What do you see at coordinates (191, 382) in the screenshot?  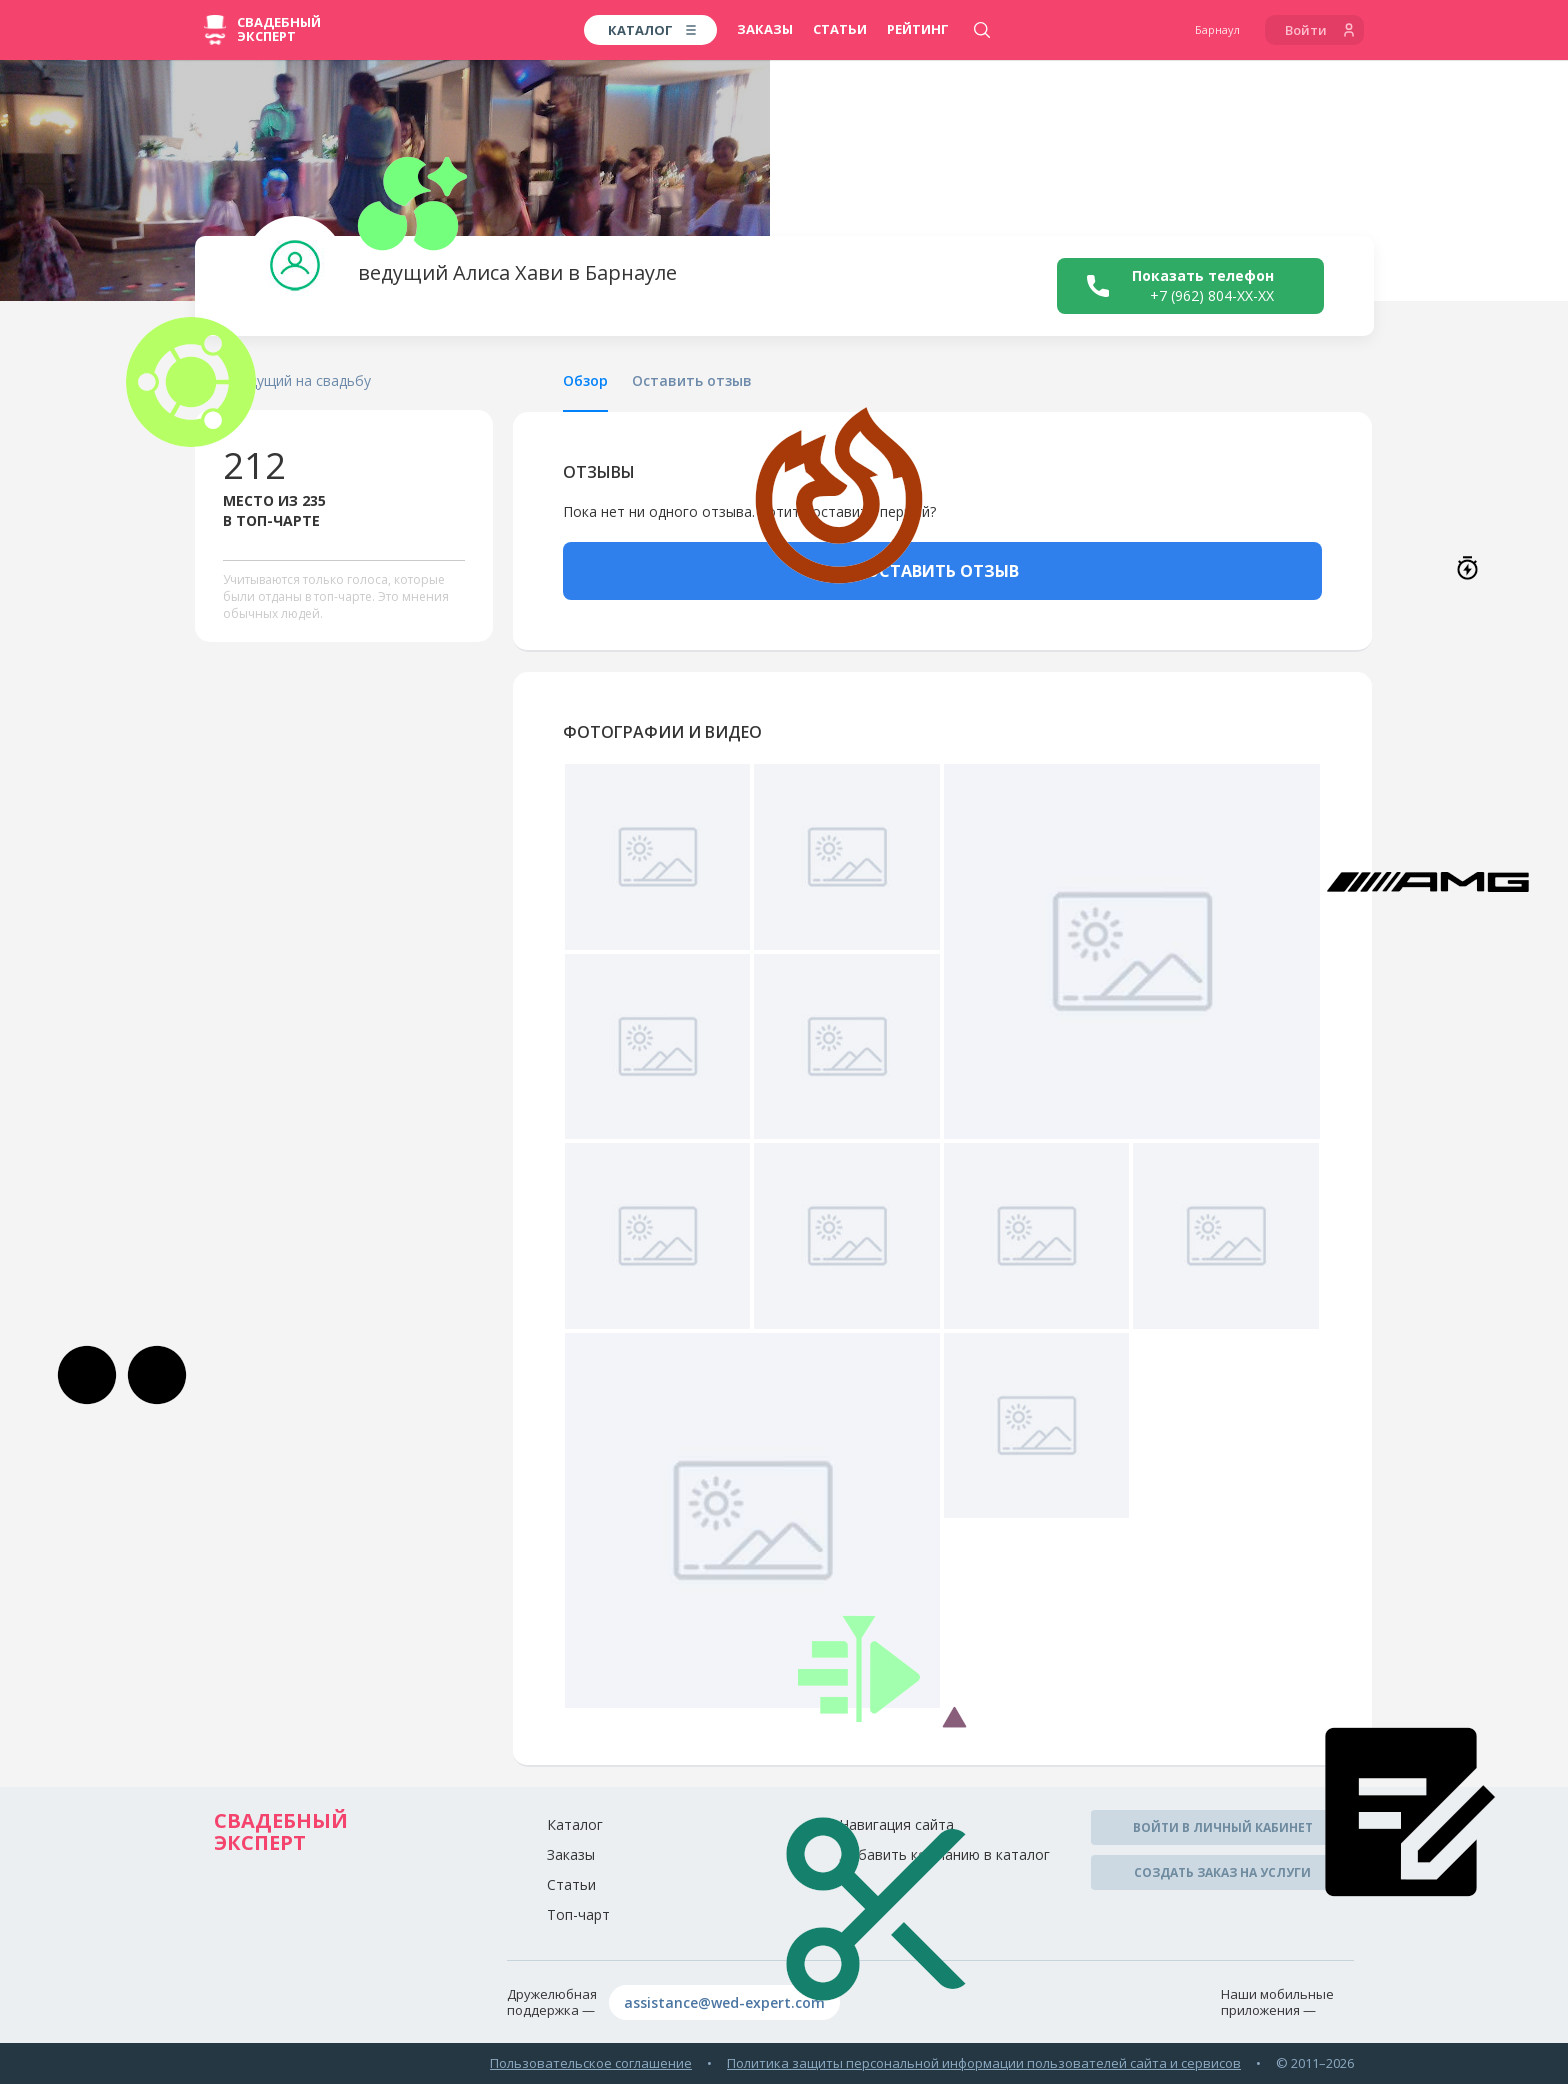 I see `launch ubuntu operating system` at bounding box center [191, 382].